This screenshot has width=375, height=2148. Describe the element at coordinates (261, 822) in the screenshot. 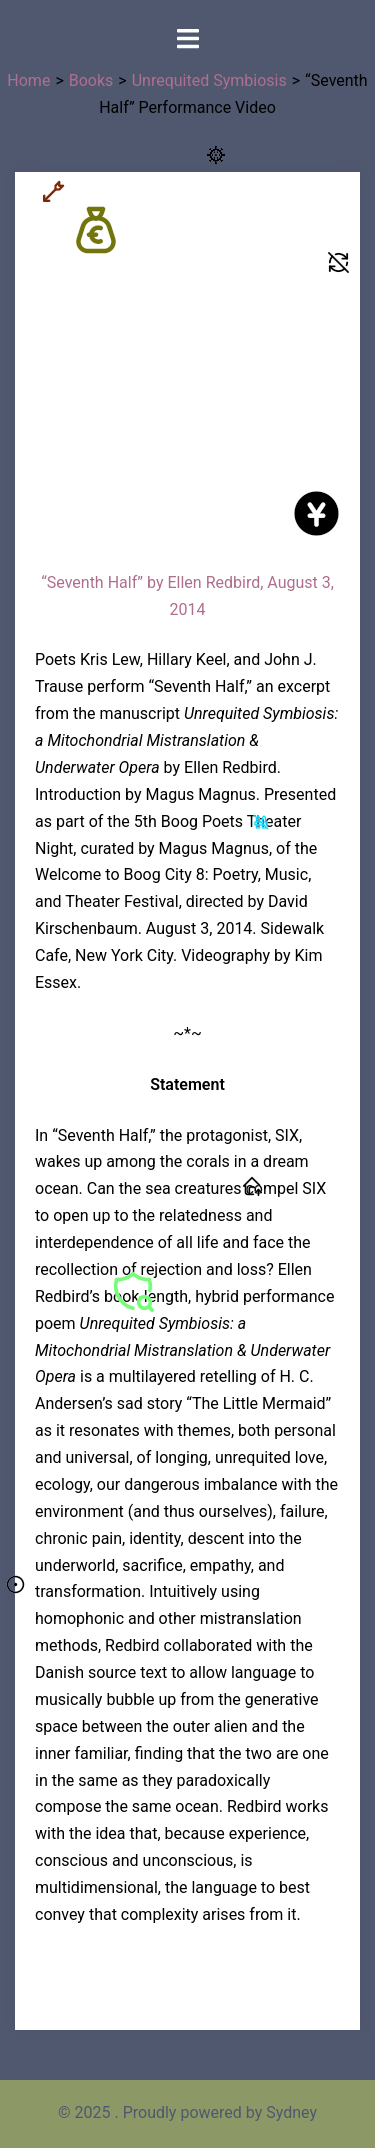

I see `disable boundary or perimeter settings` at that location.